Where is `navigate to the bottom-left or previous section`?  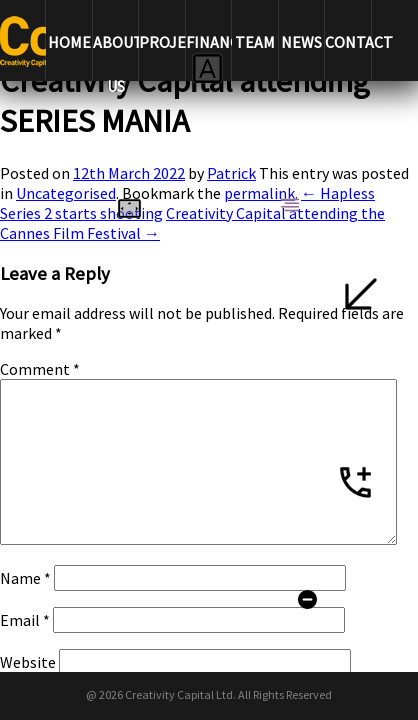 navigate to the bottom-left or previous section is located at coordinates (361, 294).